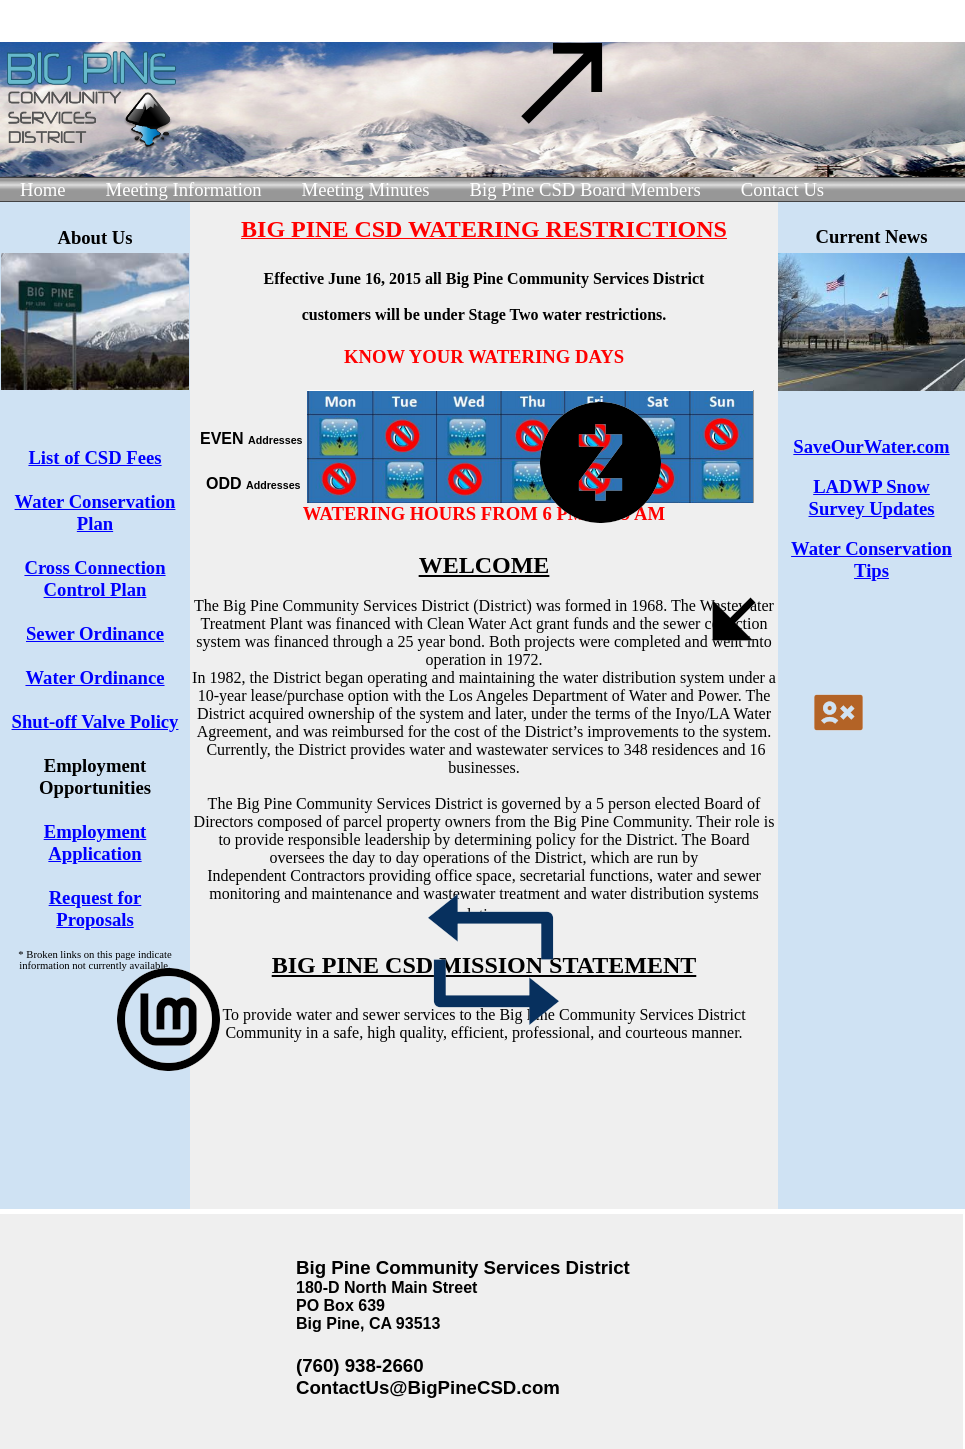 This screenshot has height=1449, width=965. I want to click on navigate to previous or lower-level content, so click(734, 619).